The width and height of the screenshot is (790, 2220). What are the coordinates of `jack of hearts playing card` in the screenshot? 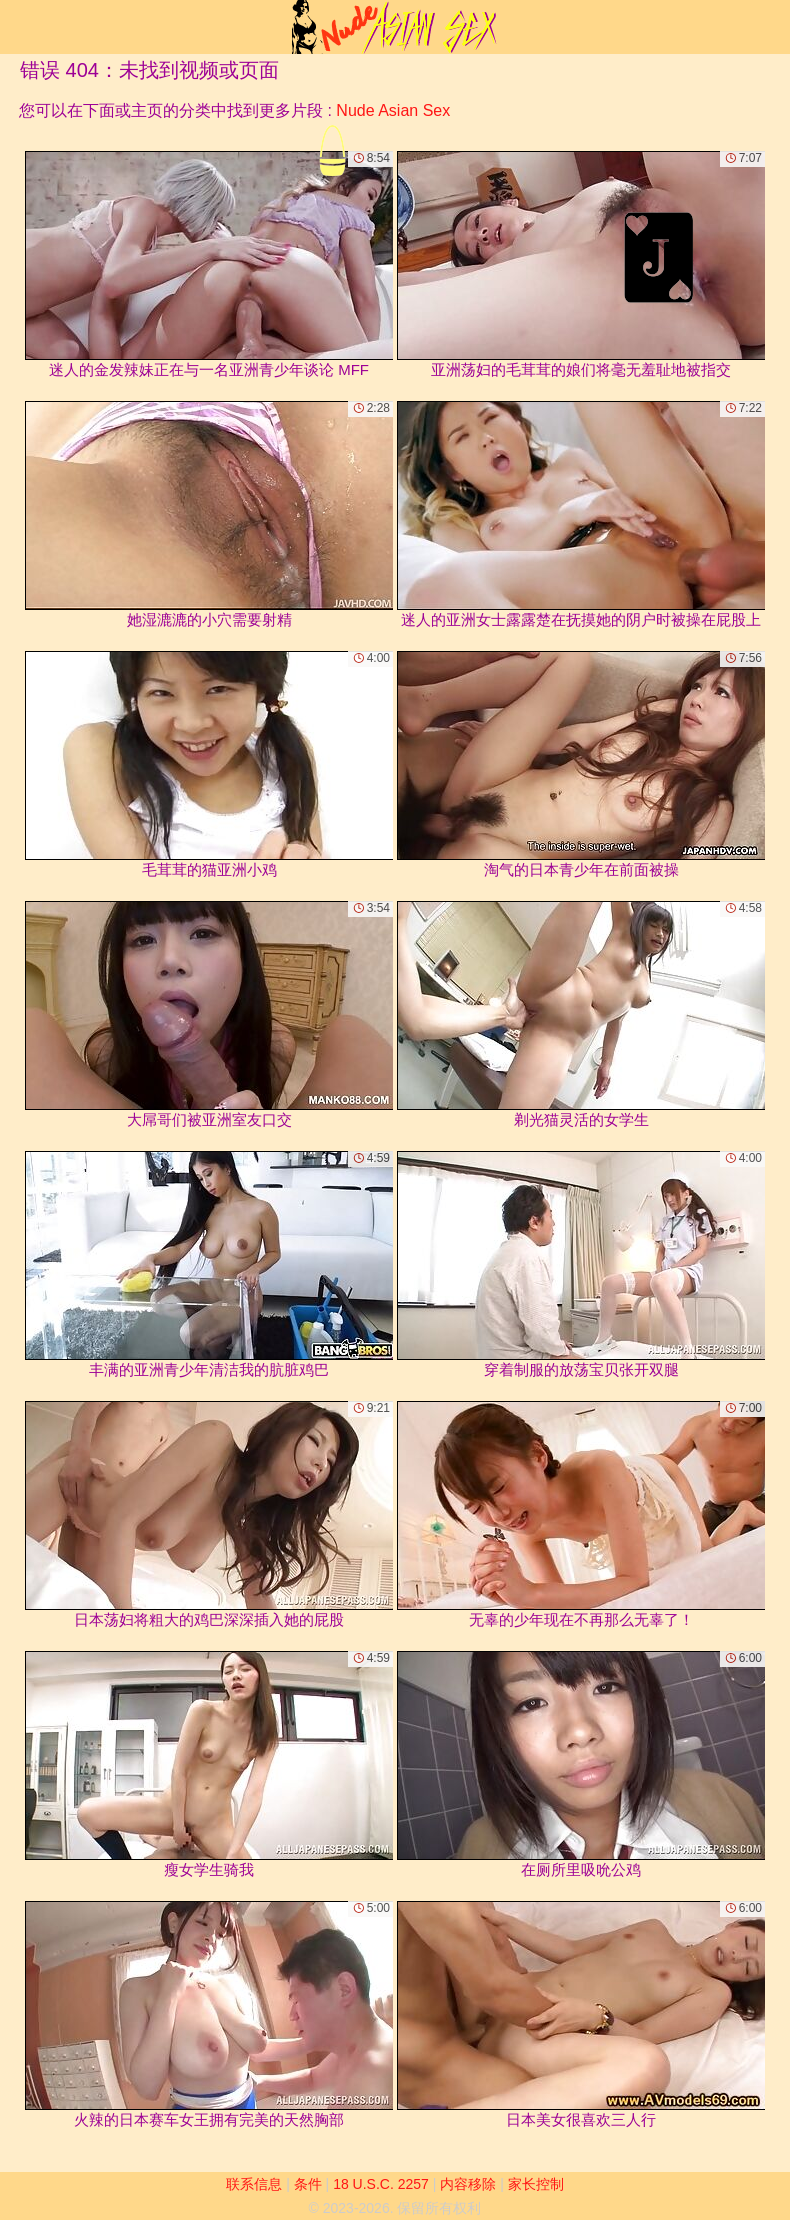 It's located at (658, 257).